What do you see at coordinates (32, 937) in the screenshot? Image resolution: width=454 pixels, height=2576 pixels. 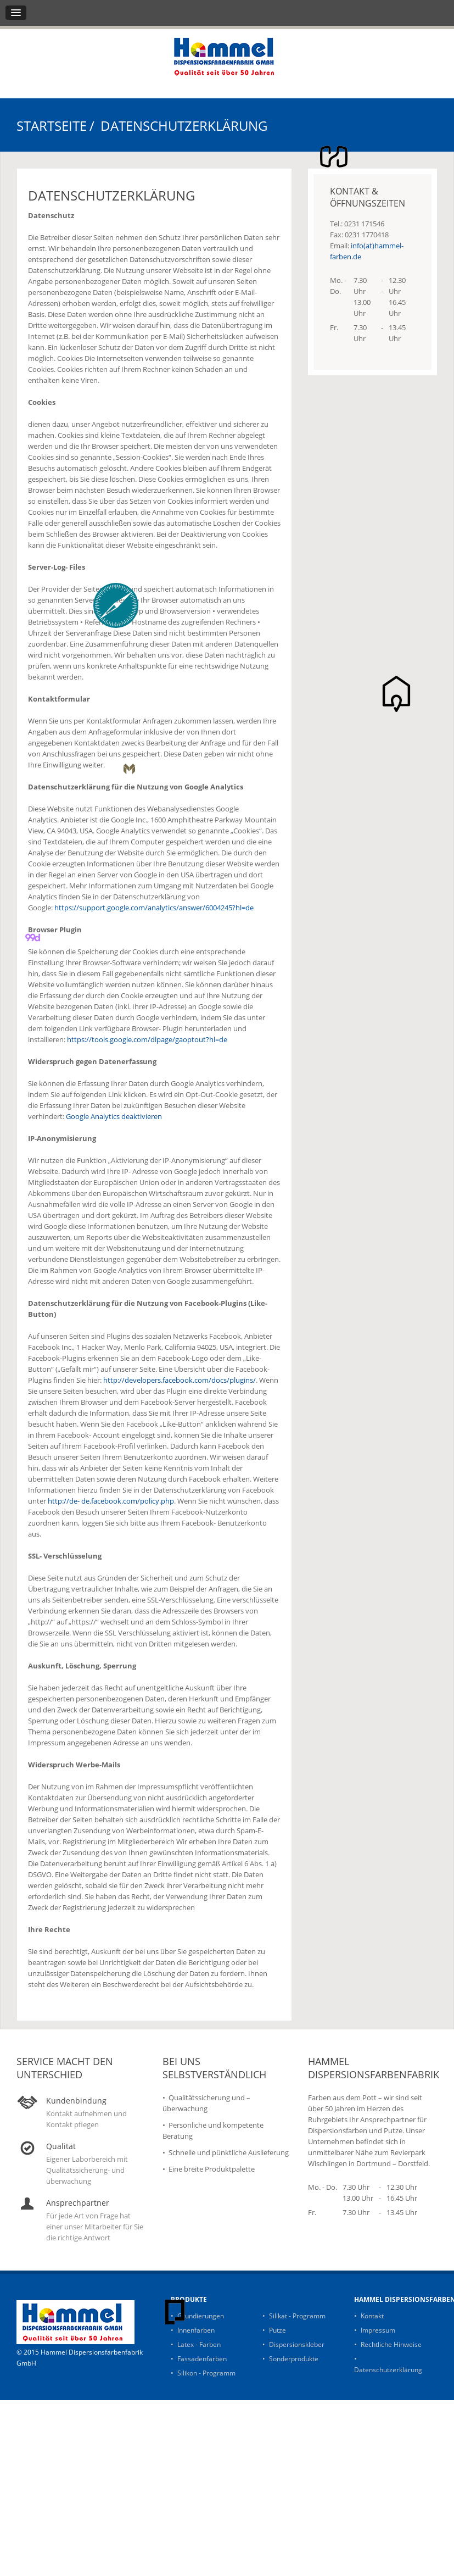 I see `99designs logo - link to design marketplace platform` at bounding box center [32, 937].